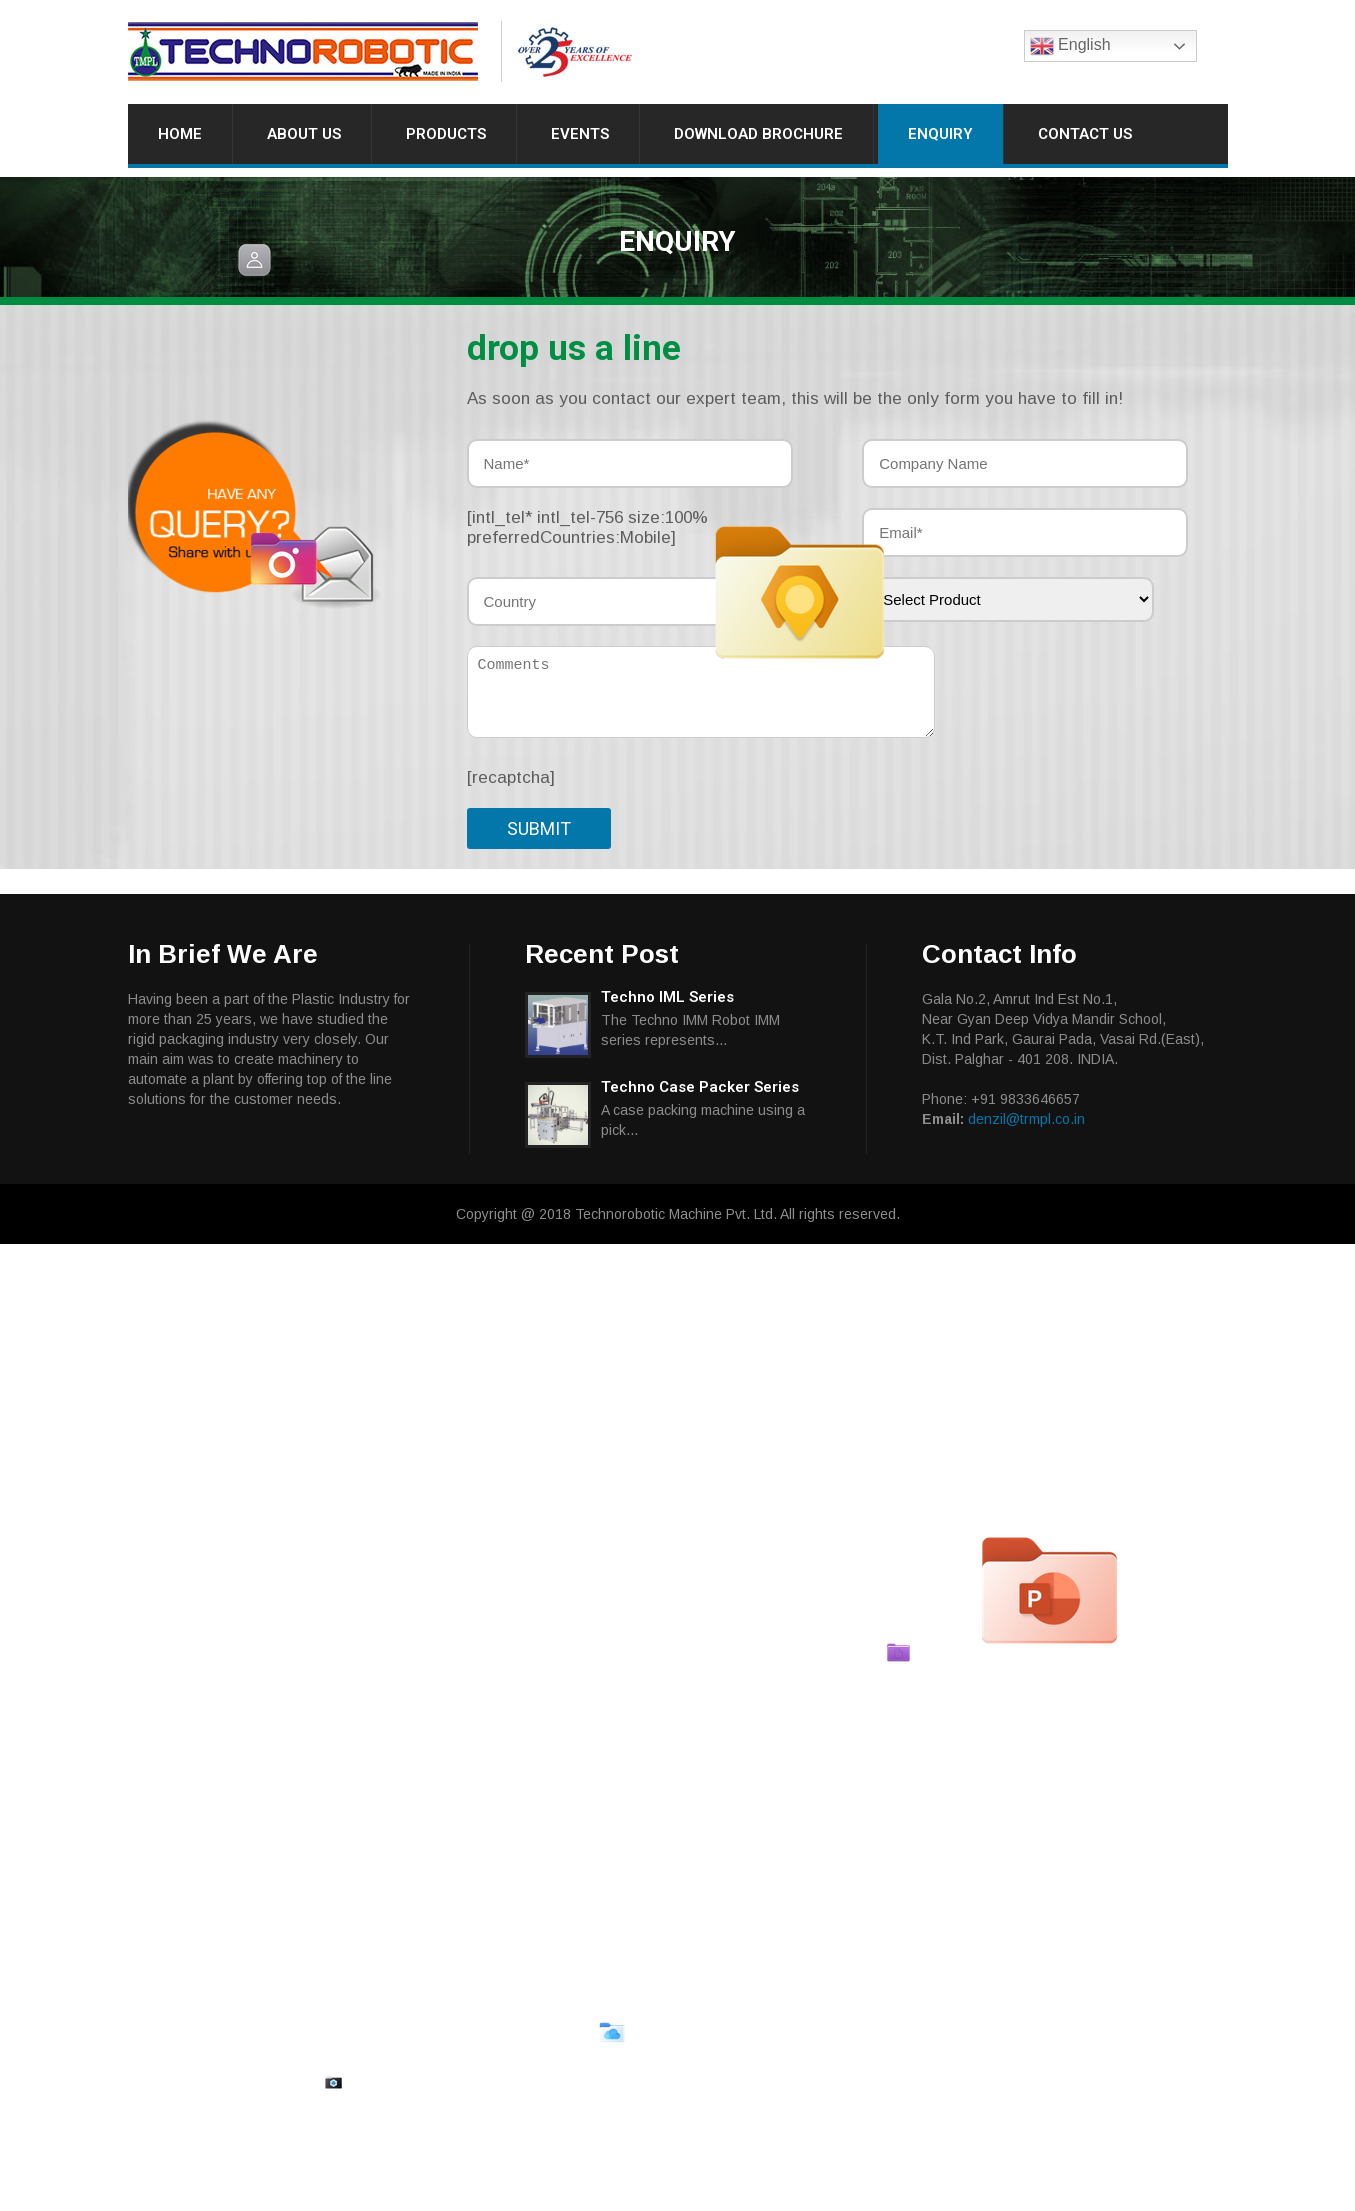 This screenshot has width=1355, height=2211. Describe the element at coordinates (254, 260) in the screenshot. I see `configure LDAP directory service settings` at that location.